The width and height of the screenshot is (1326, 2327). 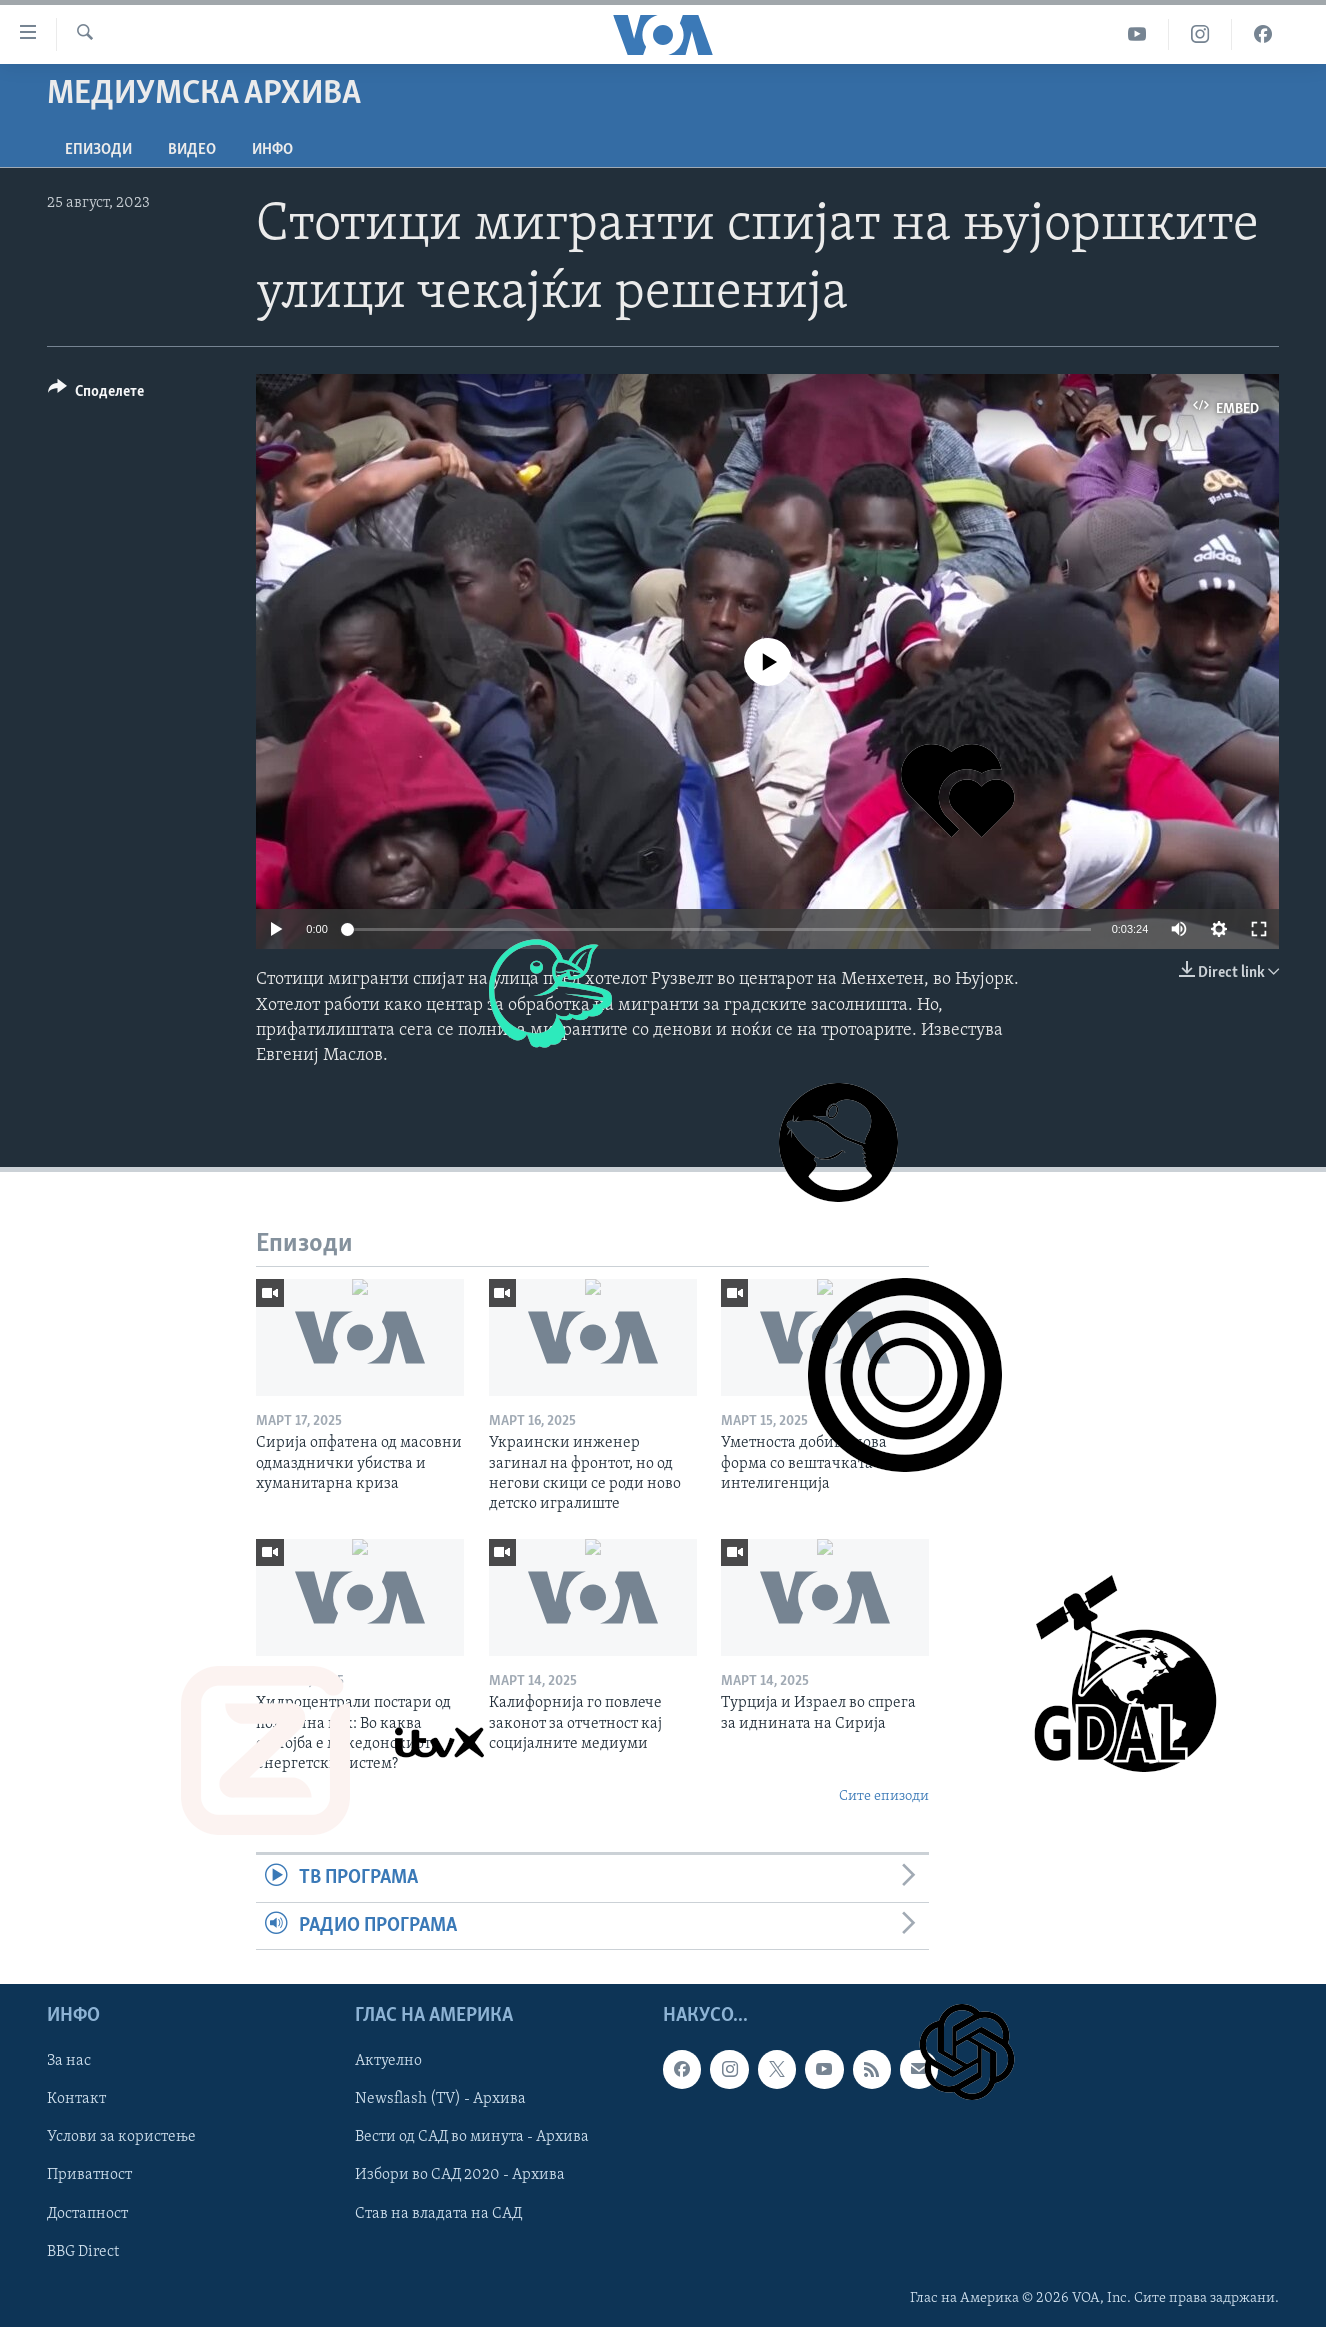 I want to click on GDAL geospatial library logo, so click(x=1125, y=1673).